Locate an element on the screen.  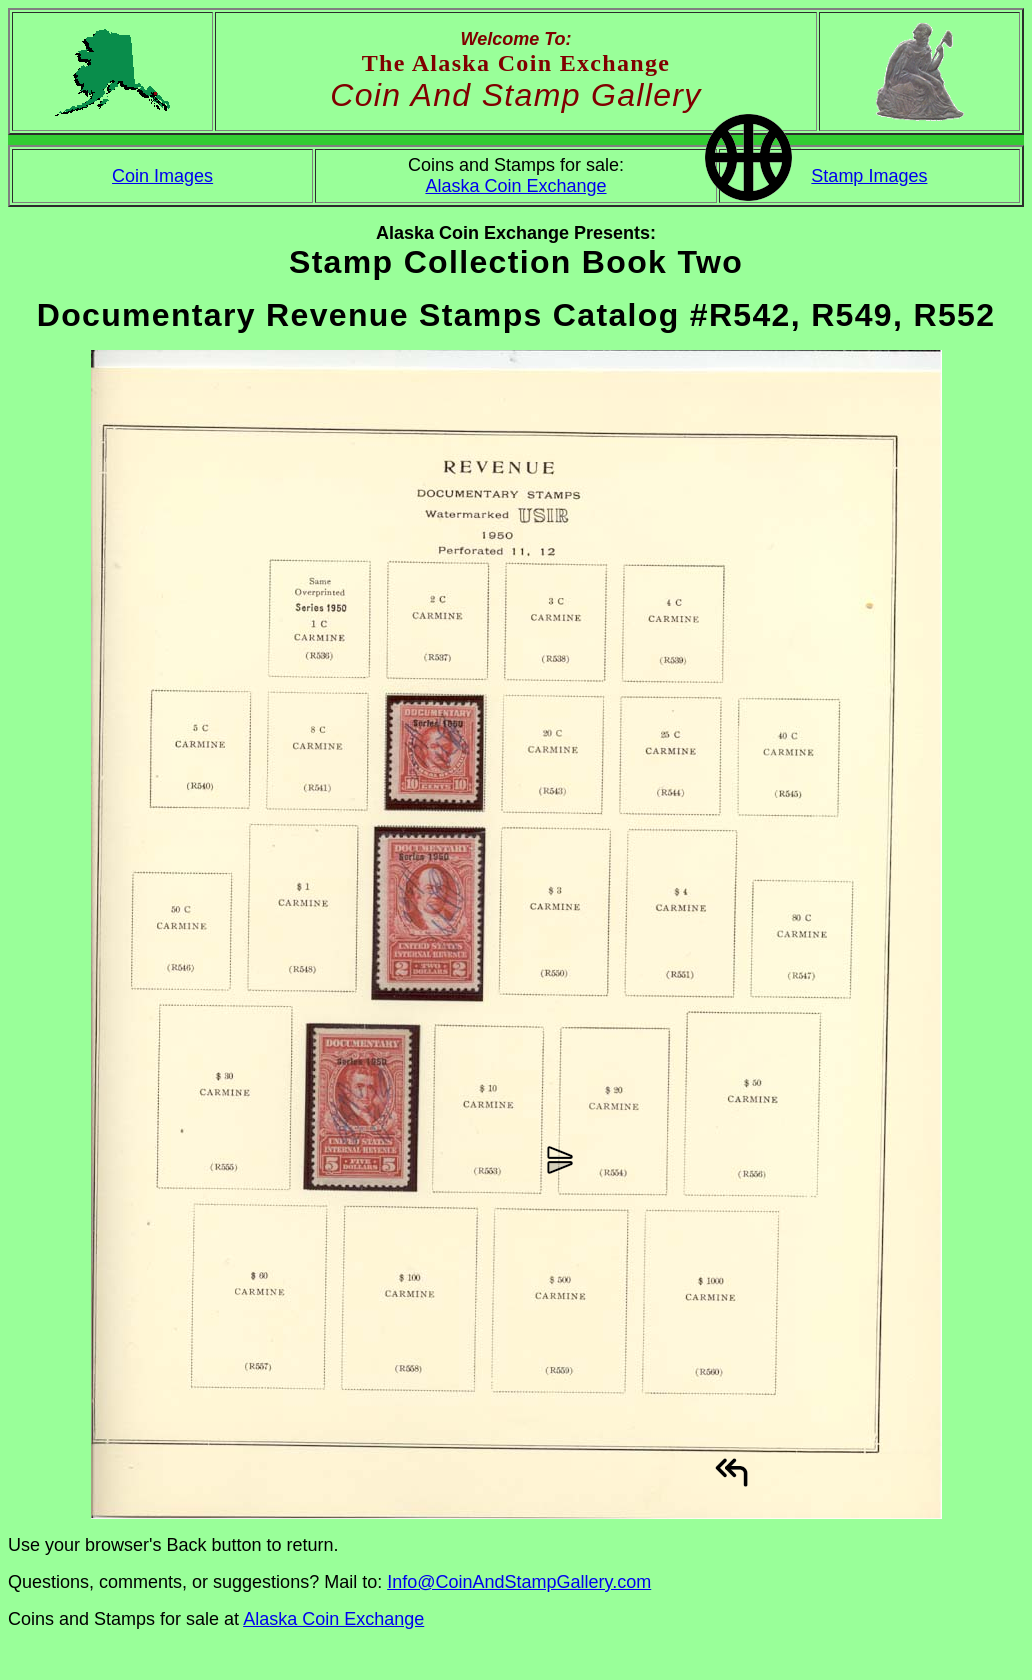
reply all to a message or email is located at coordinates (732, 1473).